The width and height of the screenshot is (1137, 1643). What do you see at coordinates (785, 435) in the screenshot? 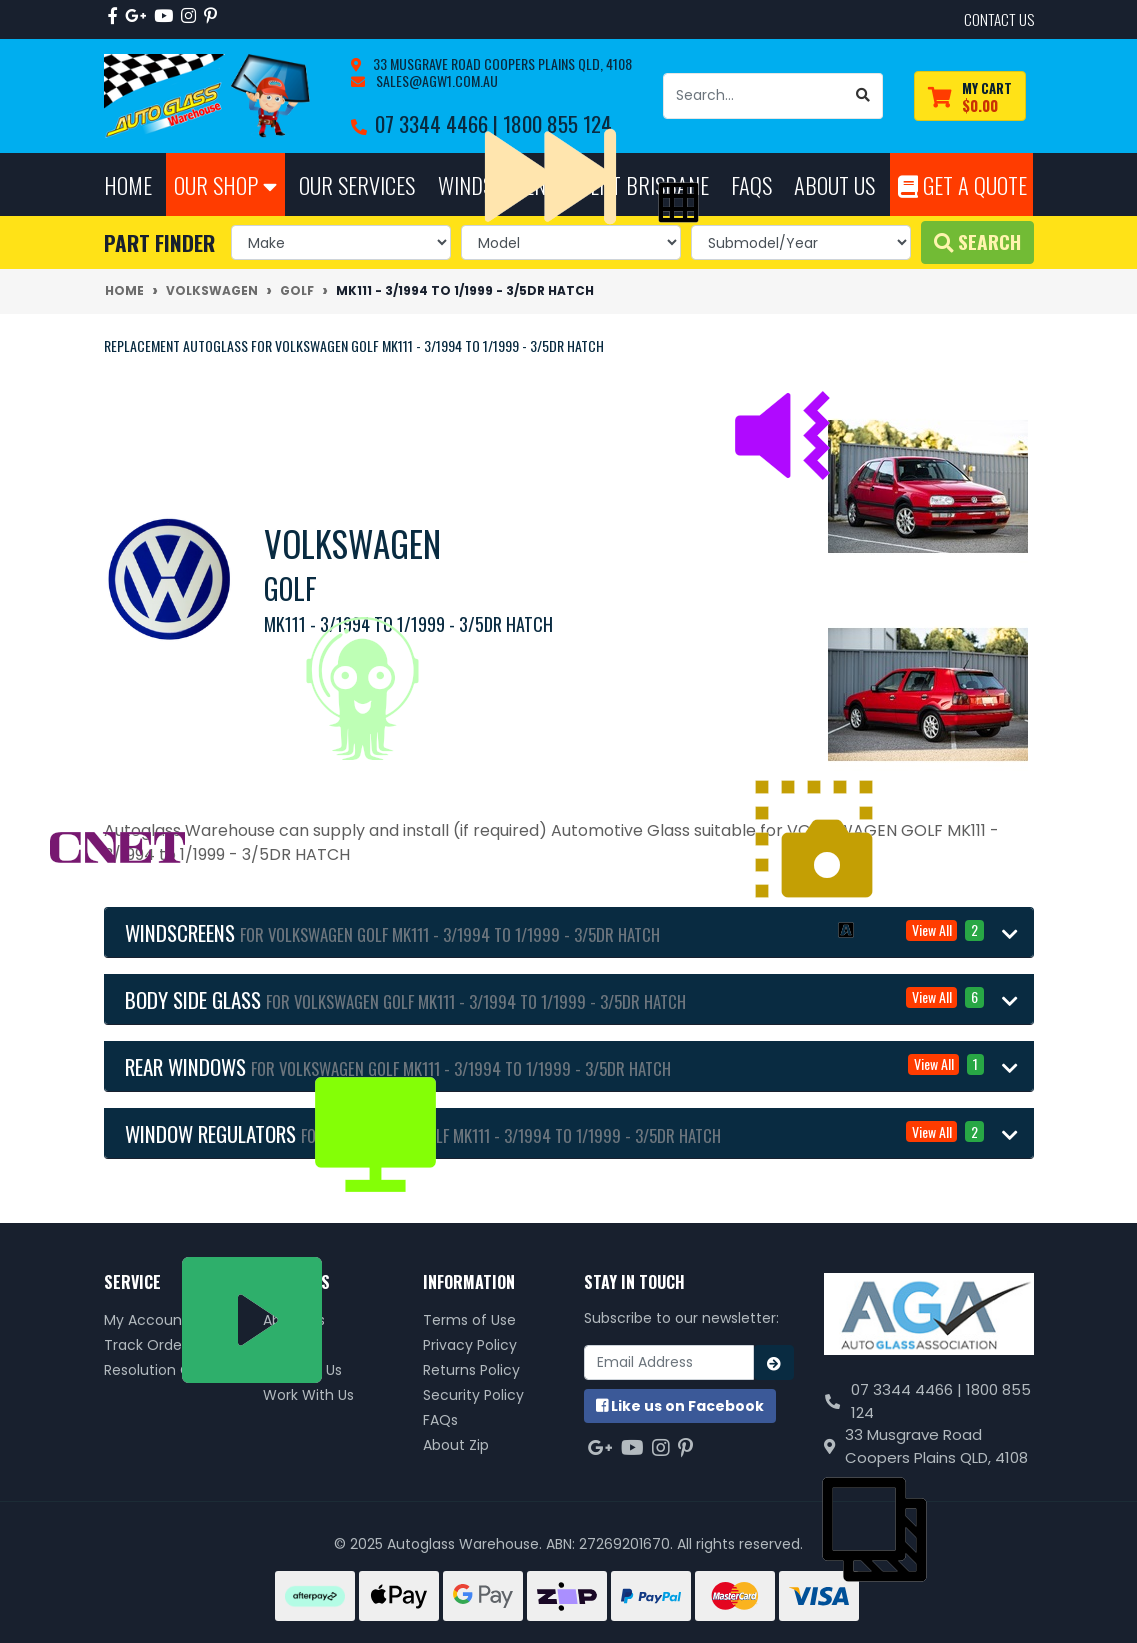
I see `set device to vibrate mode` at bounding box center [785, 435].